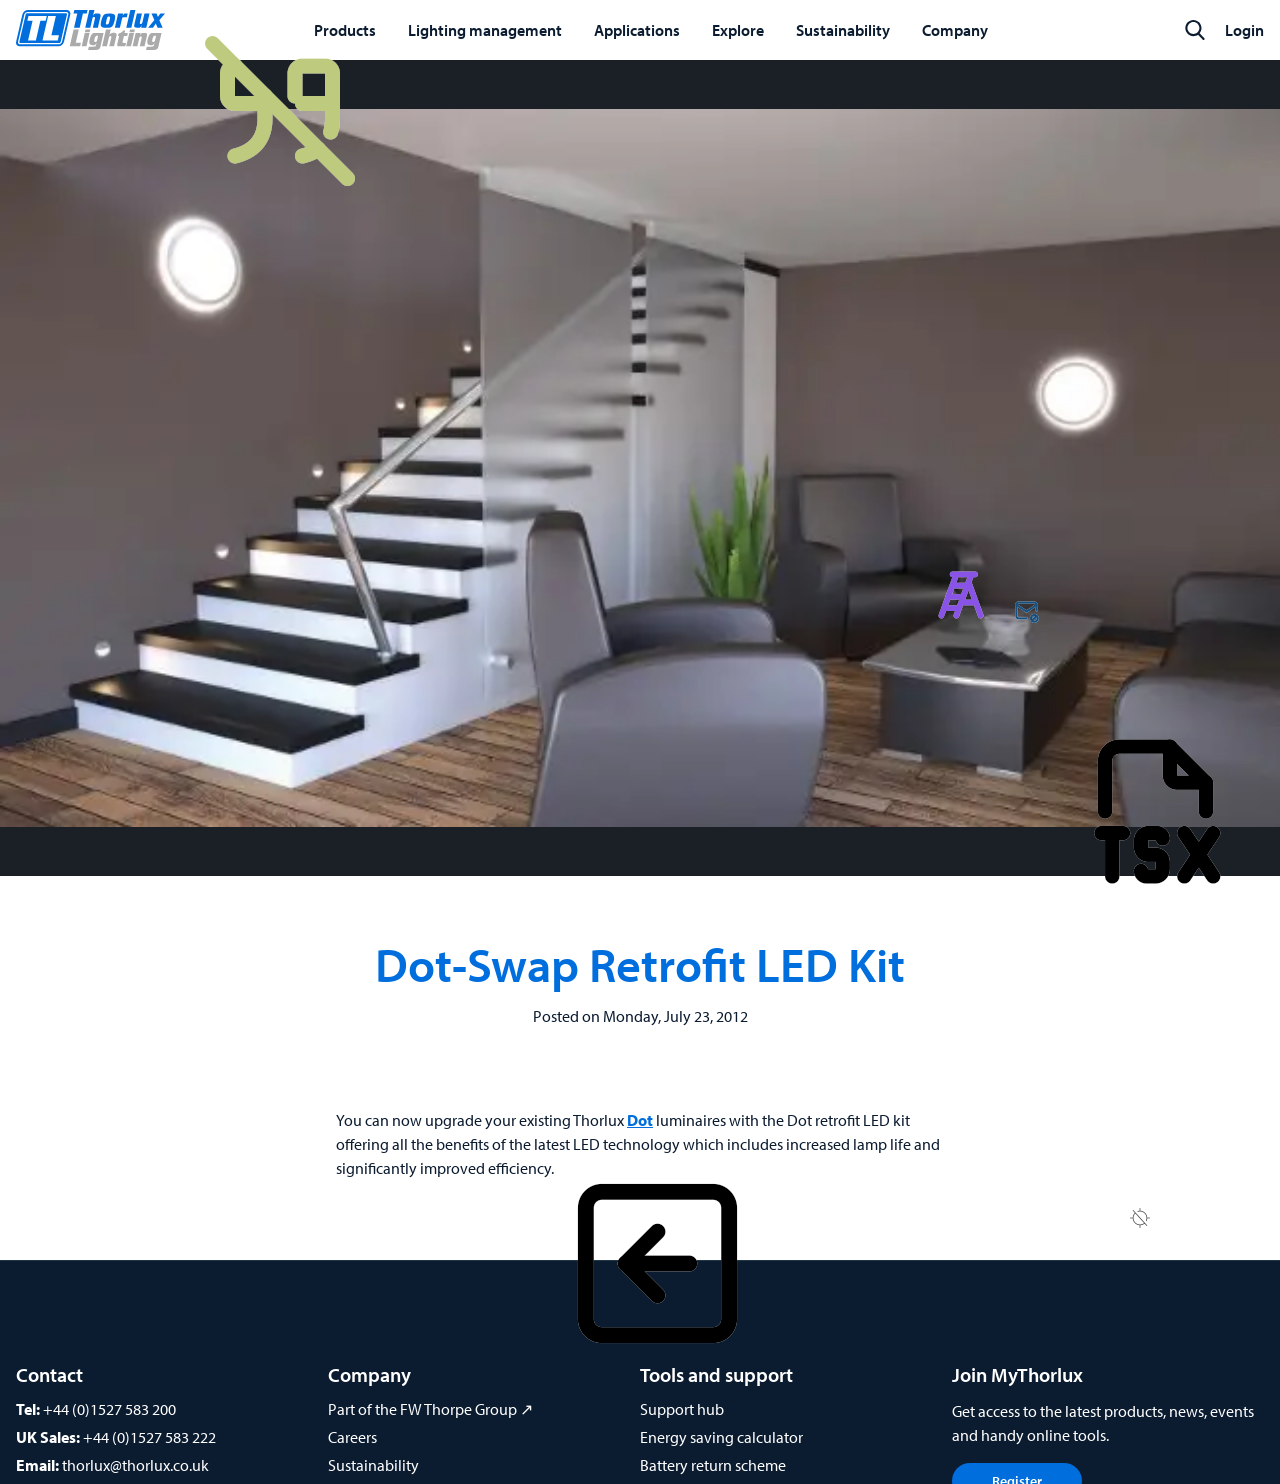 The image size is (1280, 1484). I want to click on go back to the previous screen, so click(657, 1263).